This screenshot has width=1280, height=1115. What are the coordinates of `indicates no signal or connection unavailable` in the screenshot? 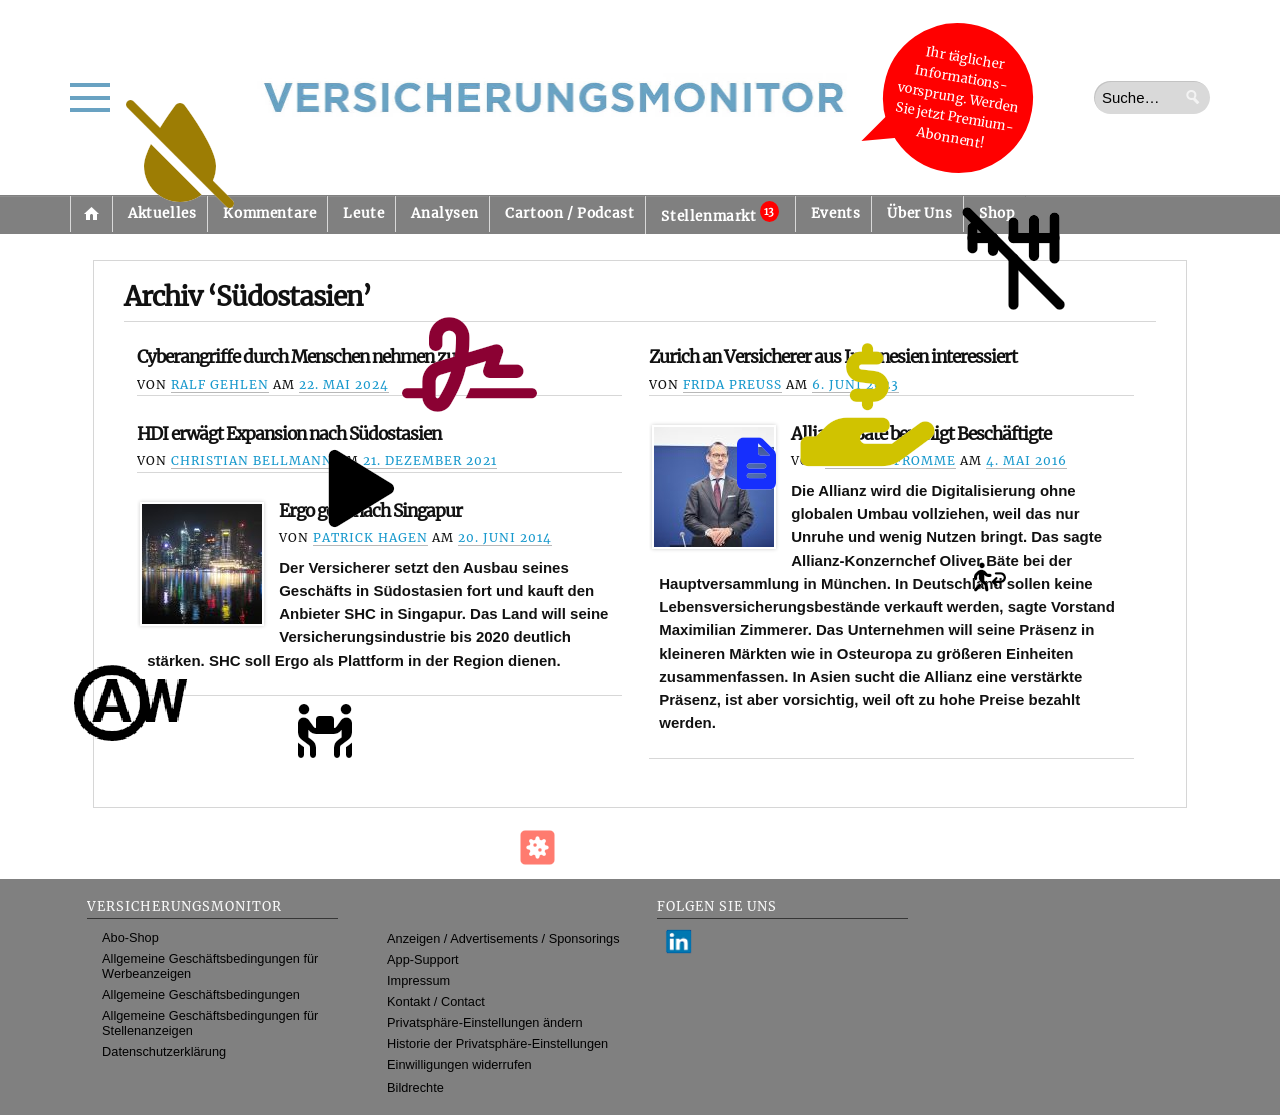 It's located at (1013, 258).